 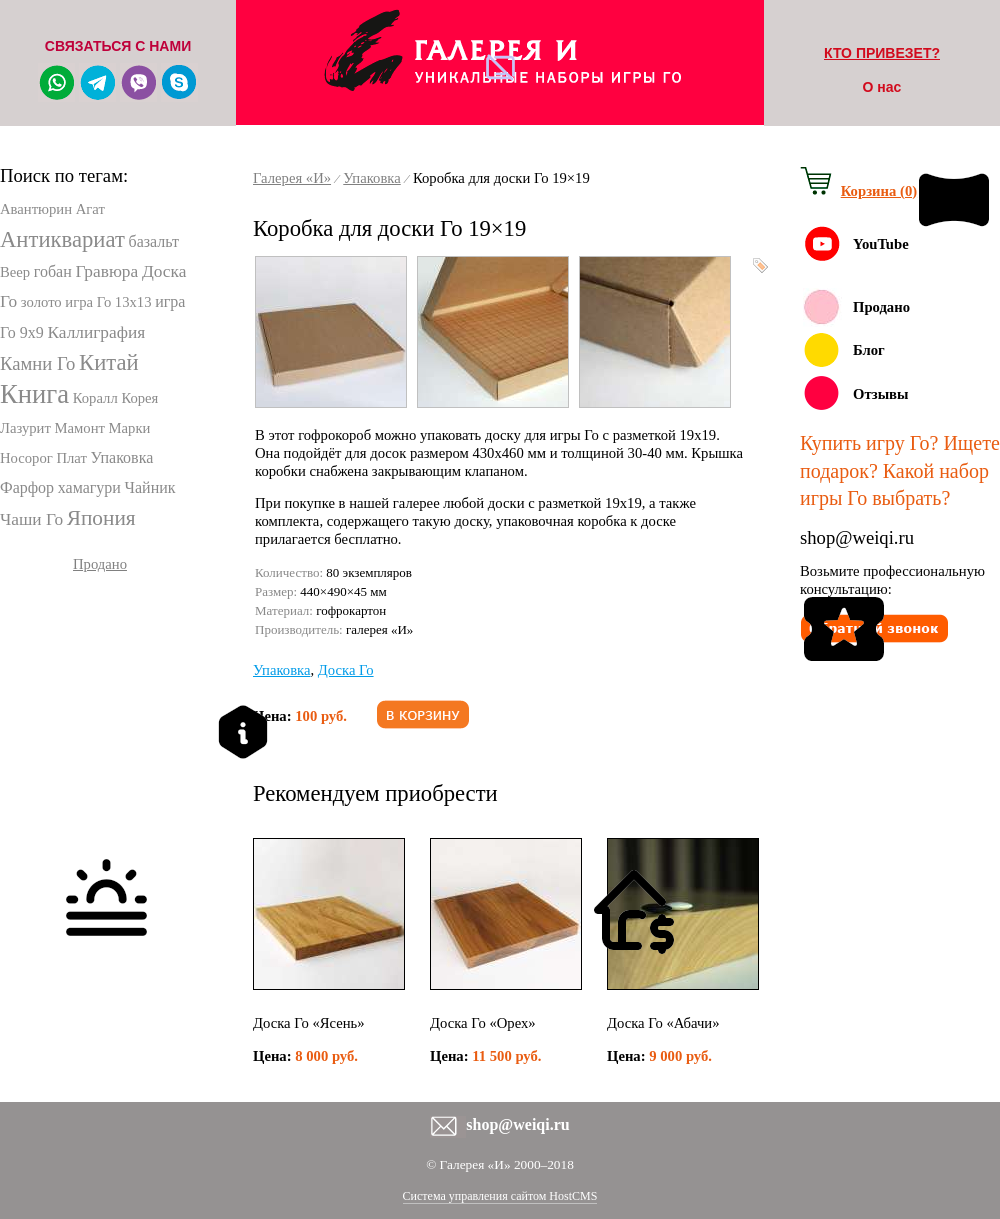 I want to click on view home financing or mortgage options, so click(x=634, y=910).